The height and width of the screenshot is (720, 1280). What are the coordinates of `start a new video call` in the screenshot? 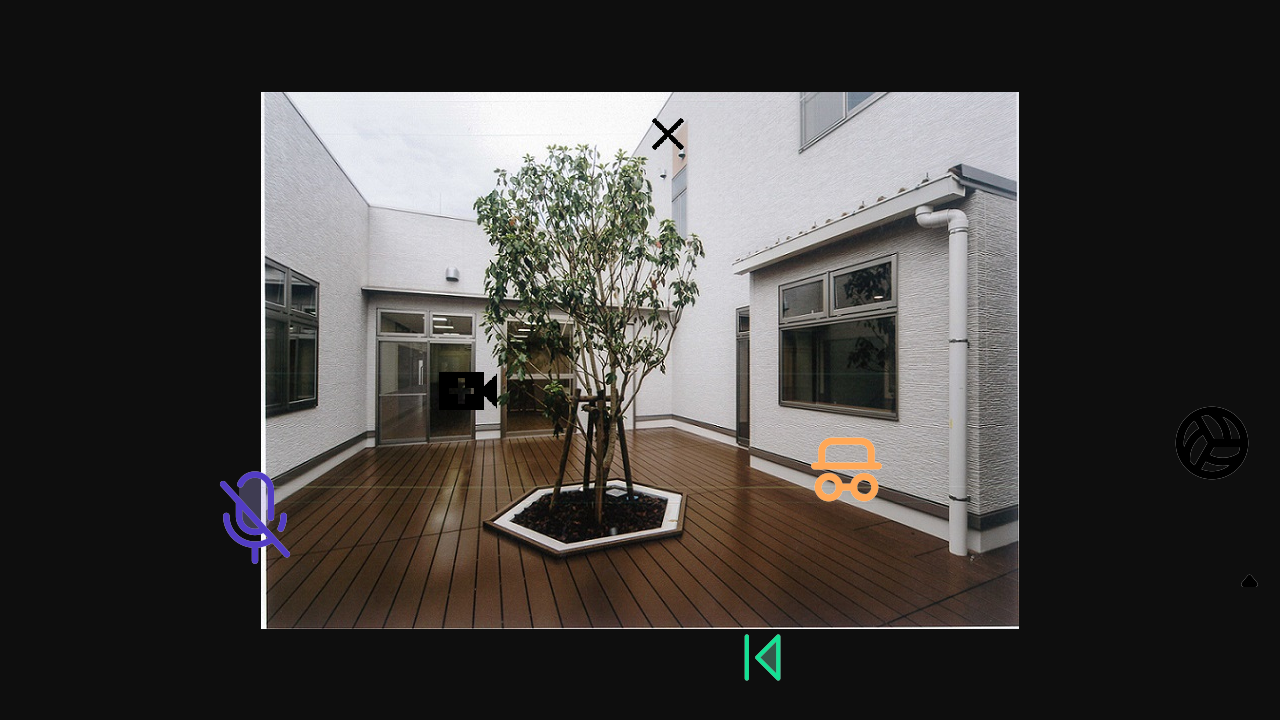 It's located at (468, 391).